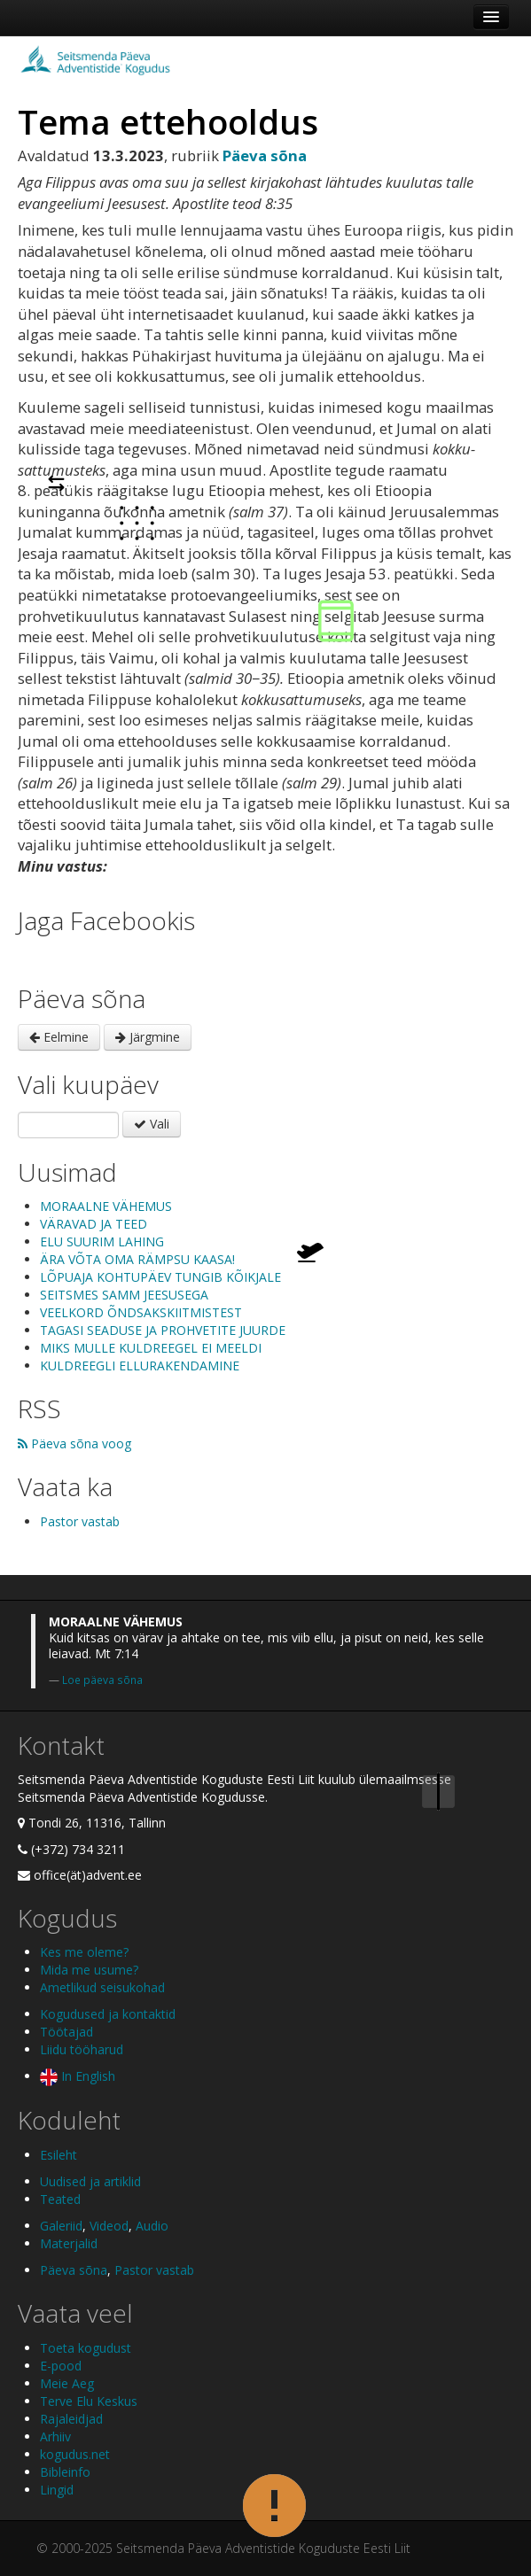  Describe the element at coordinates (274, 2505) in the screenshot. I see `indicates an error or warning state` at that location.